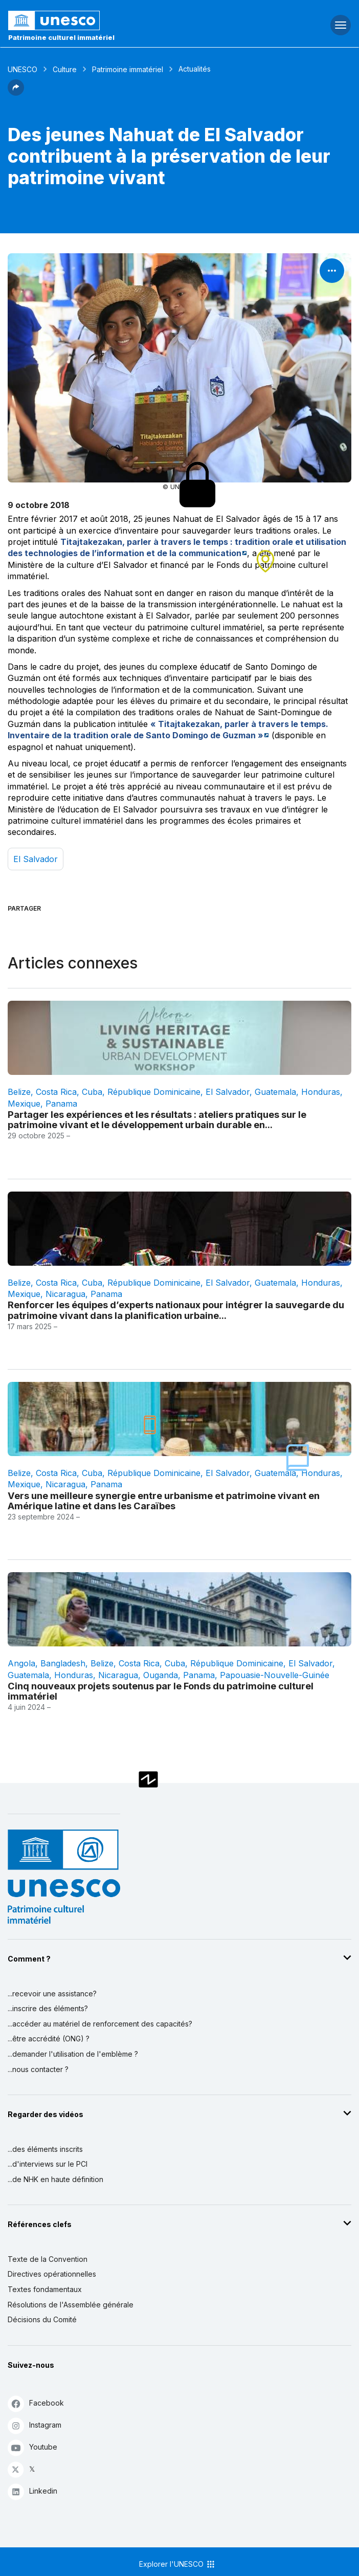 Image resolution: width=359 pixels, height=2576 pixels. Describe the element at coordinates (265, 561) in the screenshot. I see `view or set a location on the map` at that location.